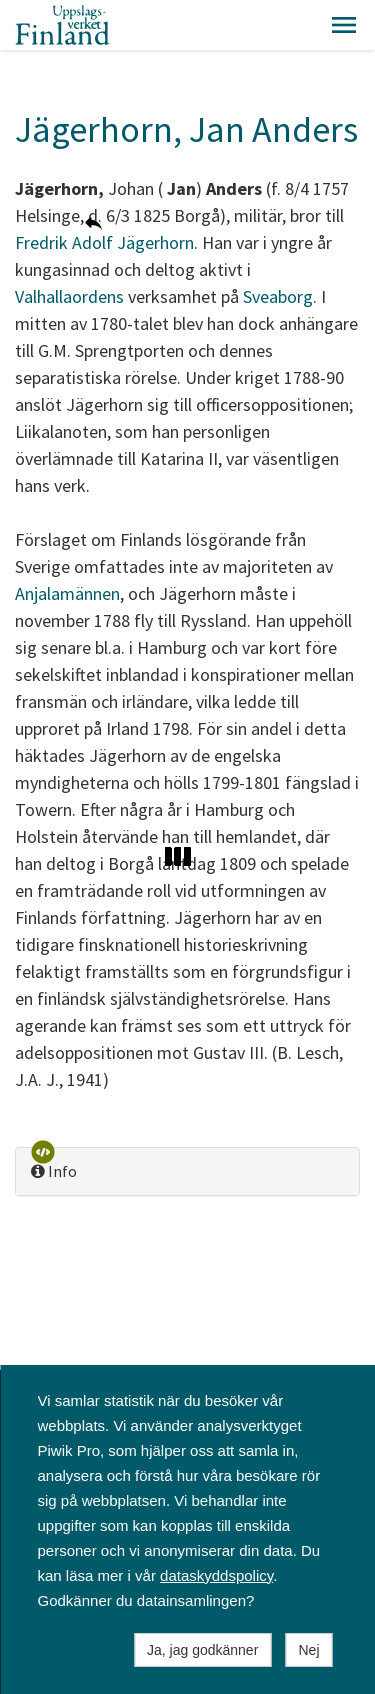 The height and width of the screenshot is (1694, 375). I want to click on access code editor or development tools, so click(43, 1152).